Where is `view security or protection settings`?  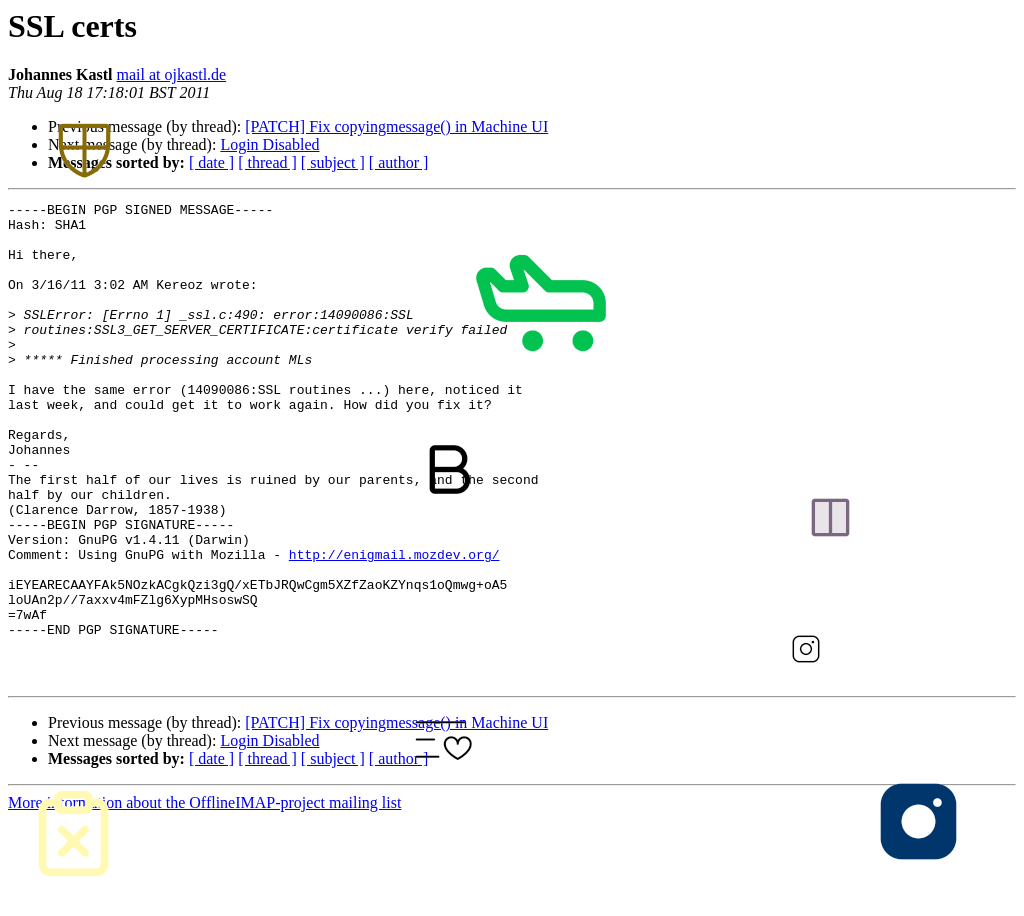 view security or protection settings is located at coordinates (84, 147).